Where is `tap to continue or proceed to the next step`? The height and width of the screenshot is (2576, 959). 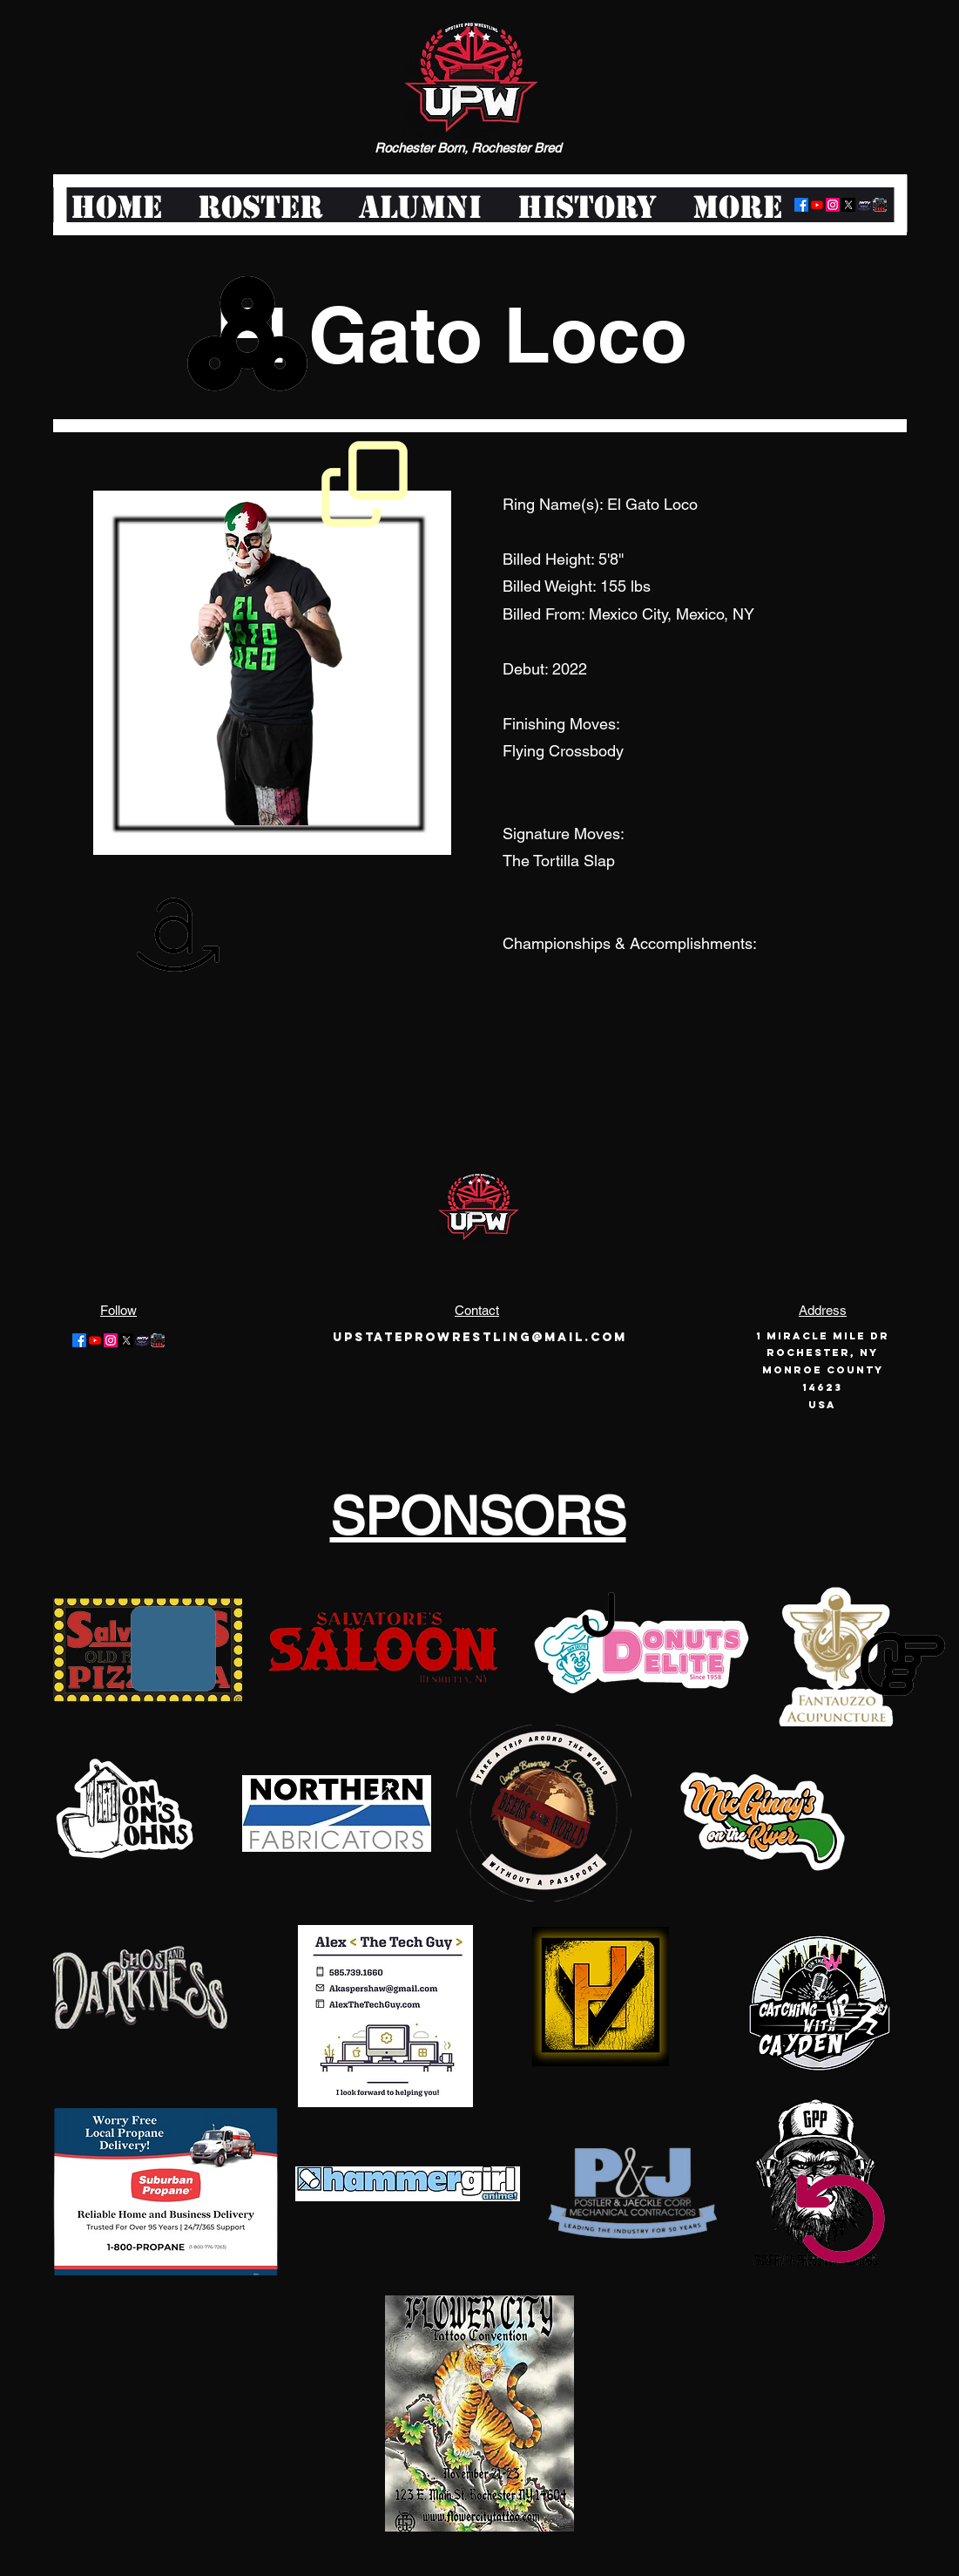
tap to continue or proceed to the next step is located at coordinates (902, 1664).